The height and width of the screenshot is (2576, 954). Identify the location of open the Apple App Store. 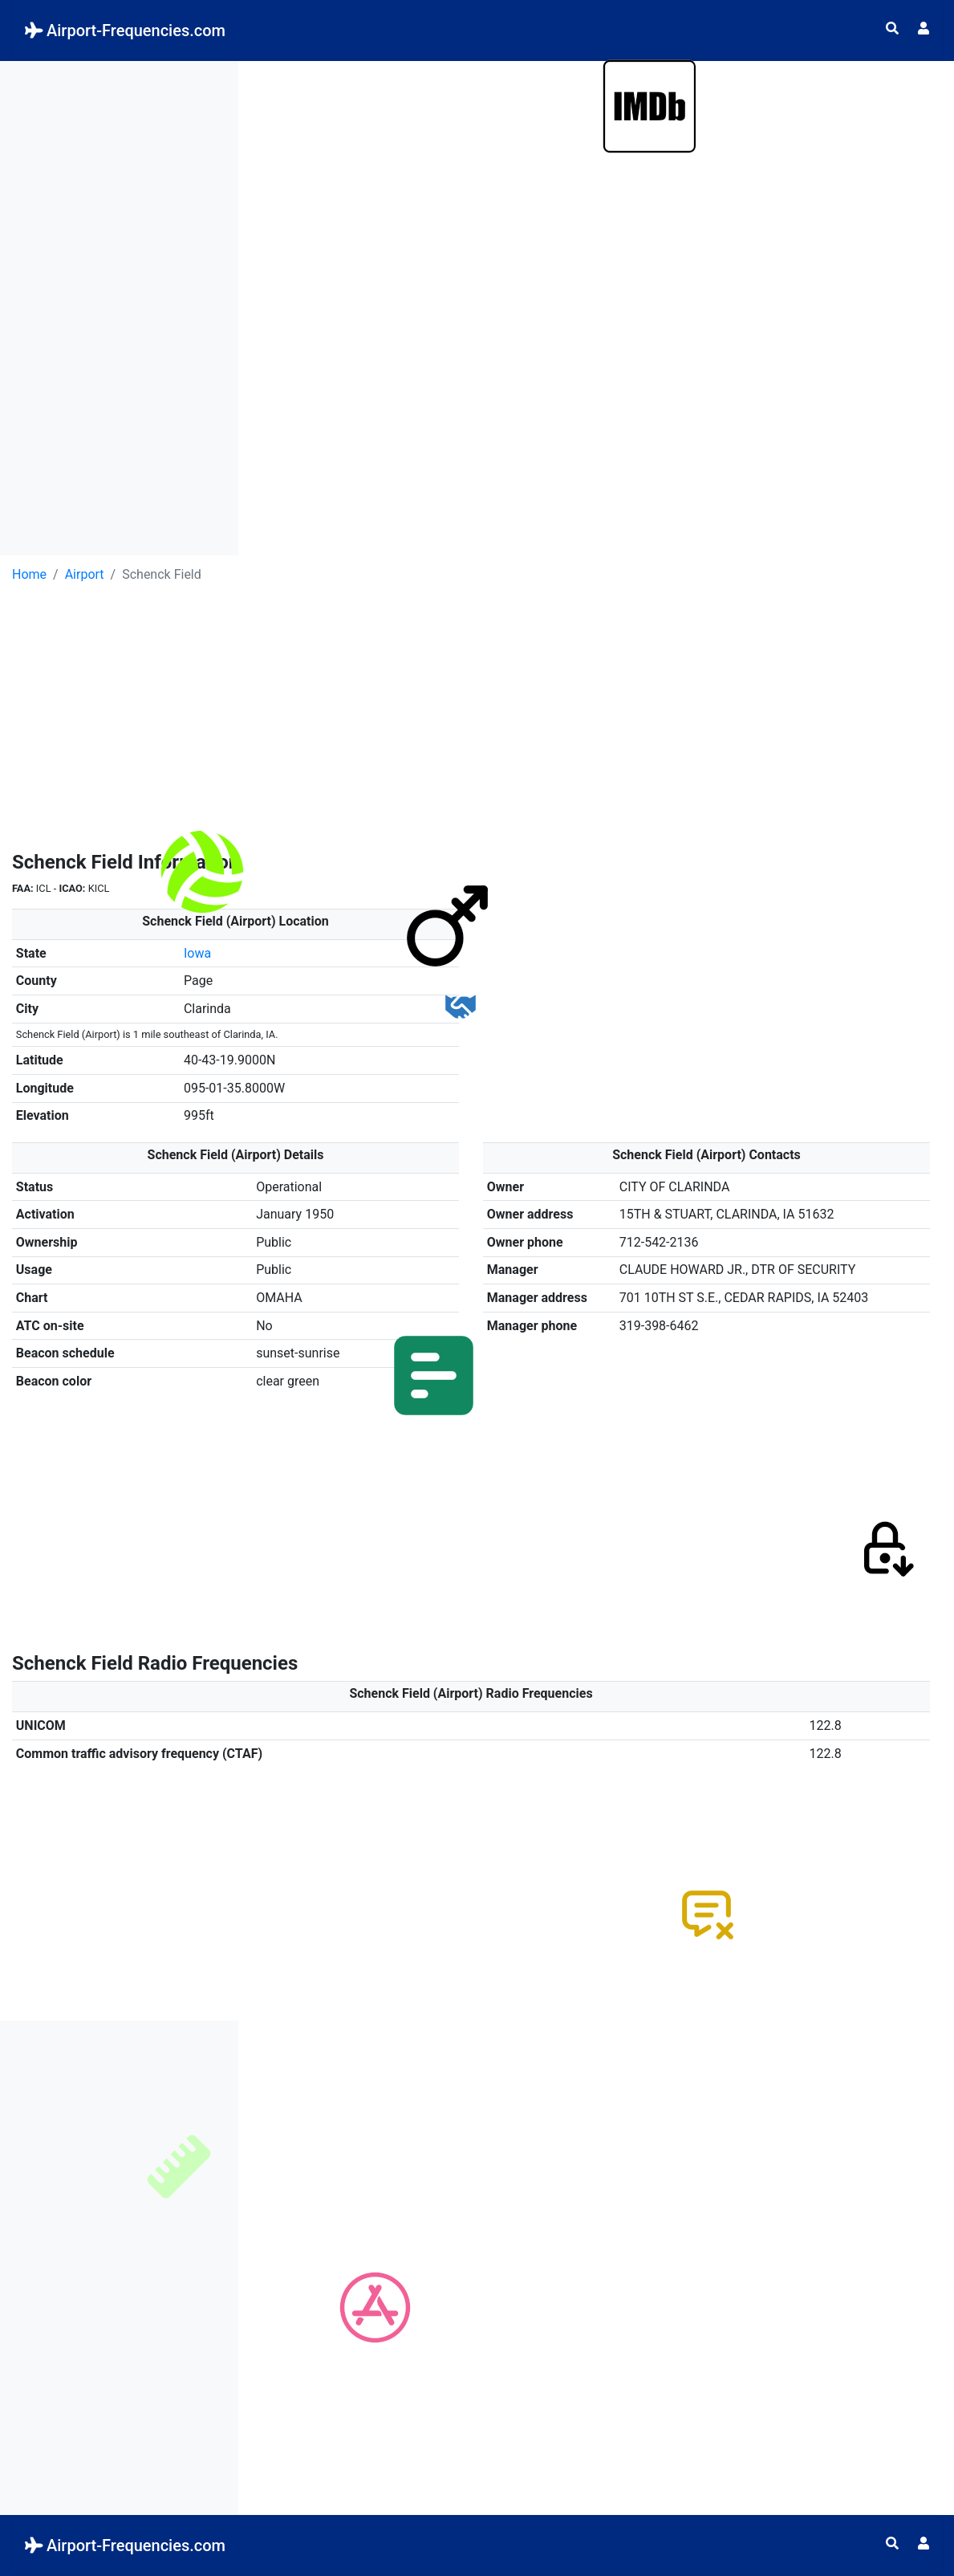
(375, 2307).